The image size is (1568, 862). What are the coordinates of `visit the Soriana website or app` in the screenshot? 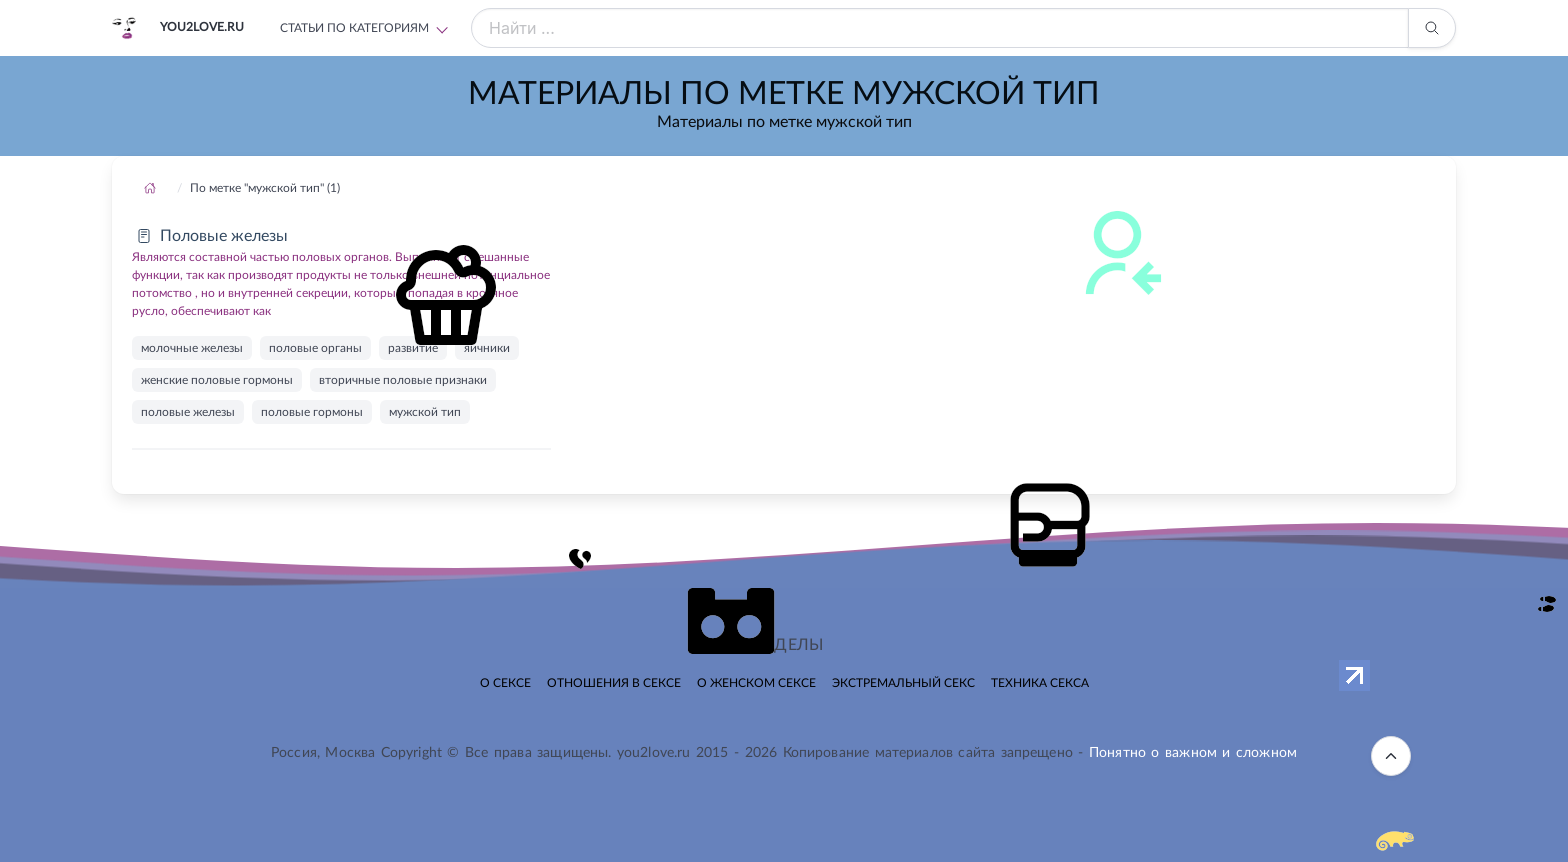 It's located at (580, 559).